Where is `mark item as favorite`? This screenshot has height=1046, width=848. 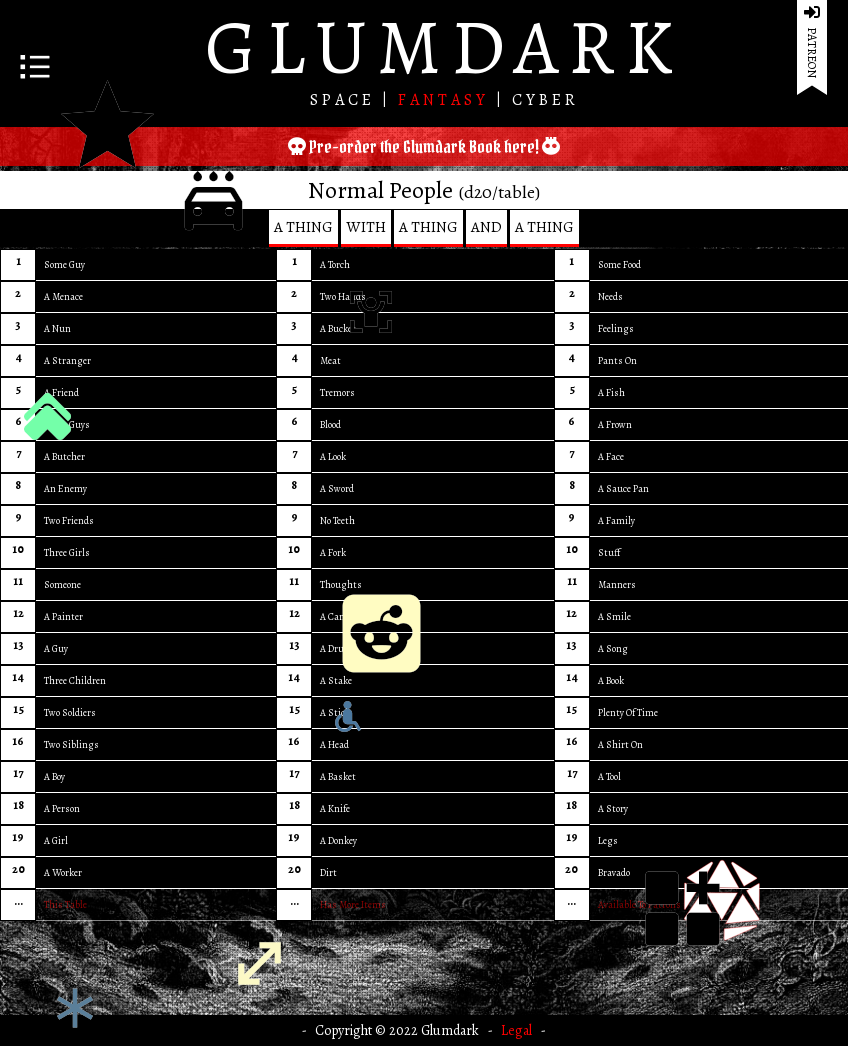
mark item as favorite is located at coordinates (107, 126).